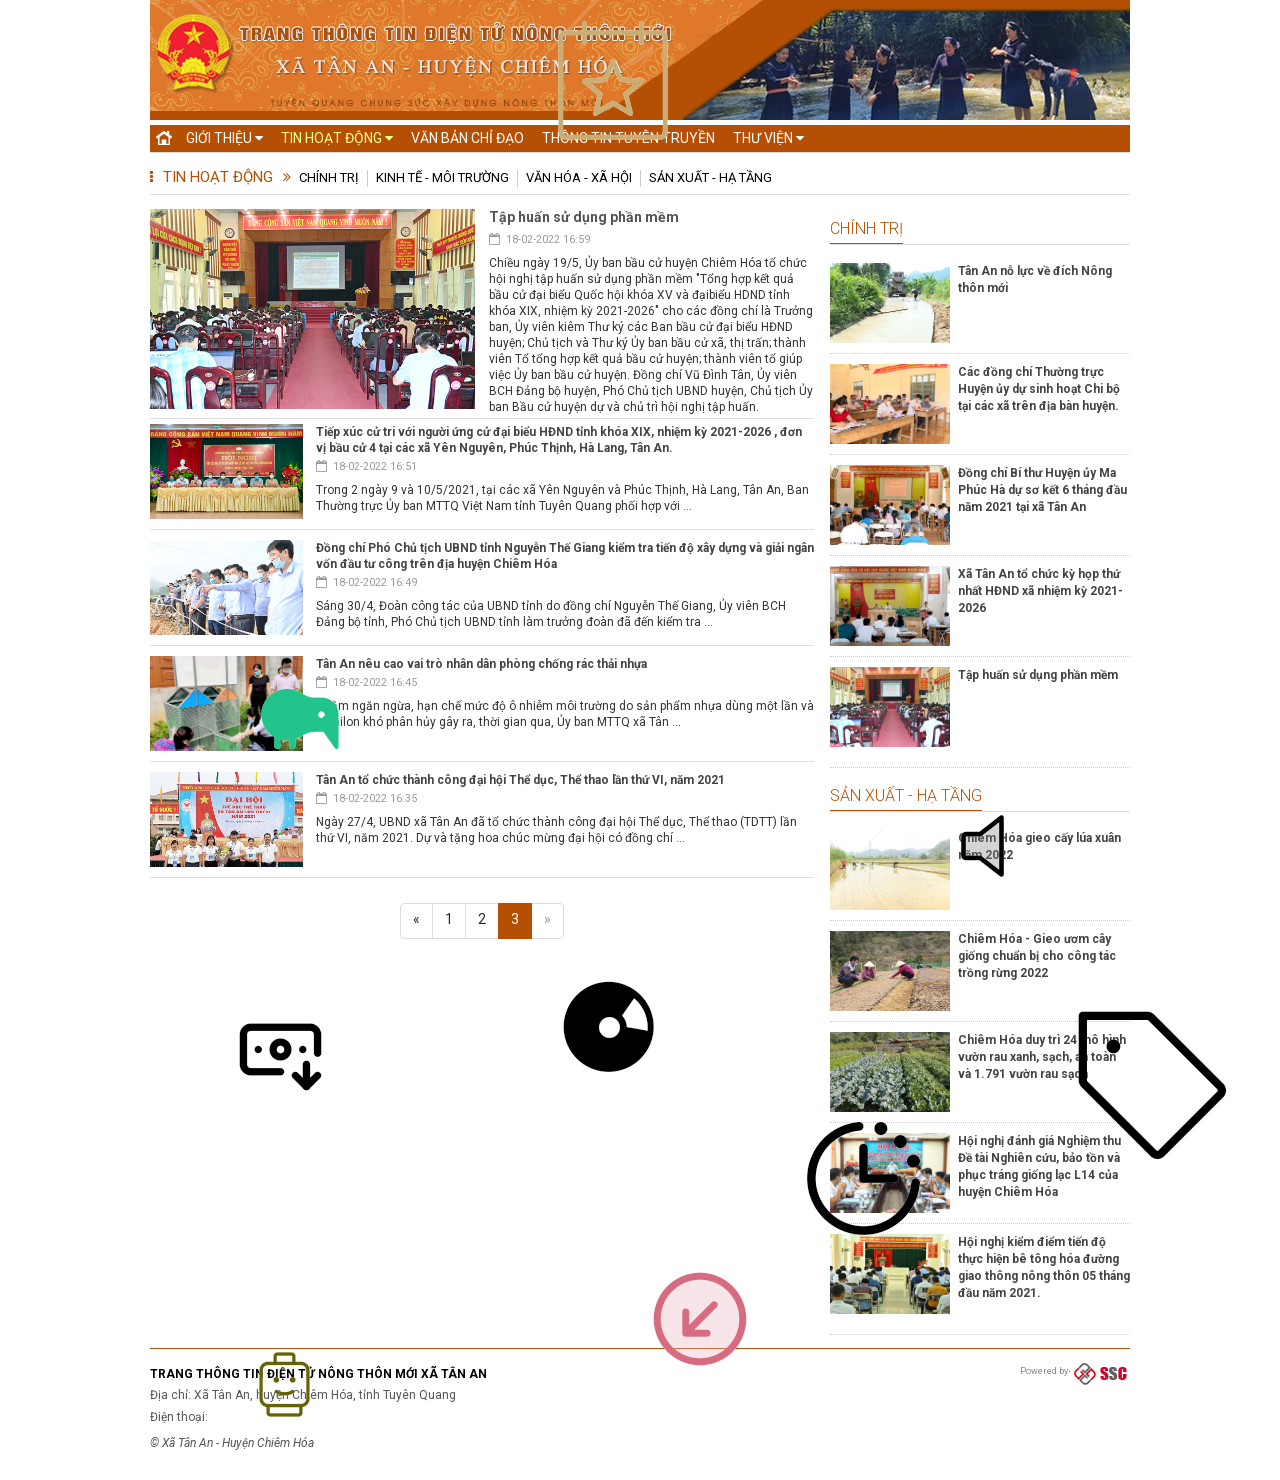 The width and height of the screenshot is (1280, 1480). Describe the element at coordinates (613, 85) in the screenshot. I see `view starred or favorite events` at that location.